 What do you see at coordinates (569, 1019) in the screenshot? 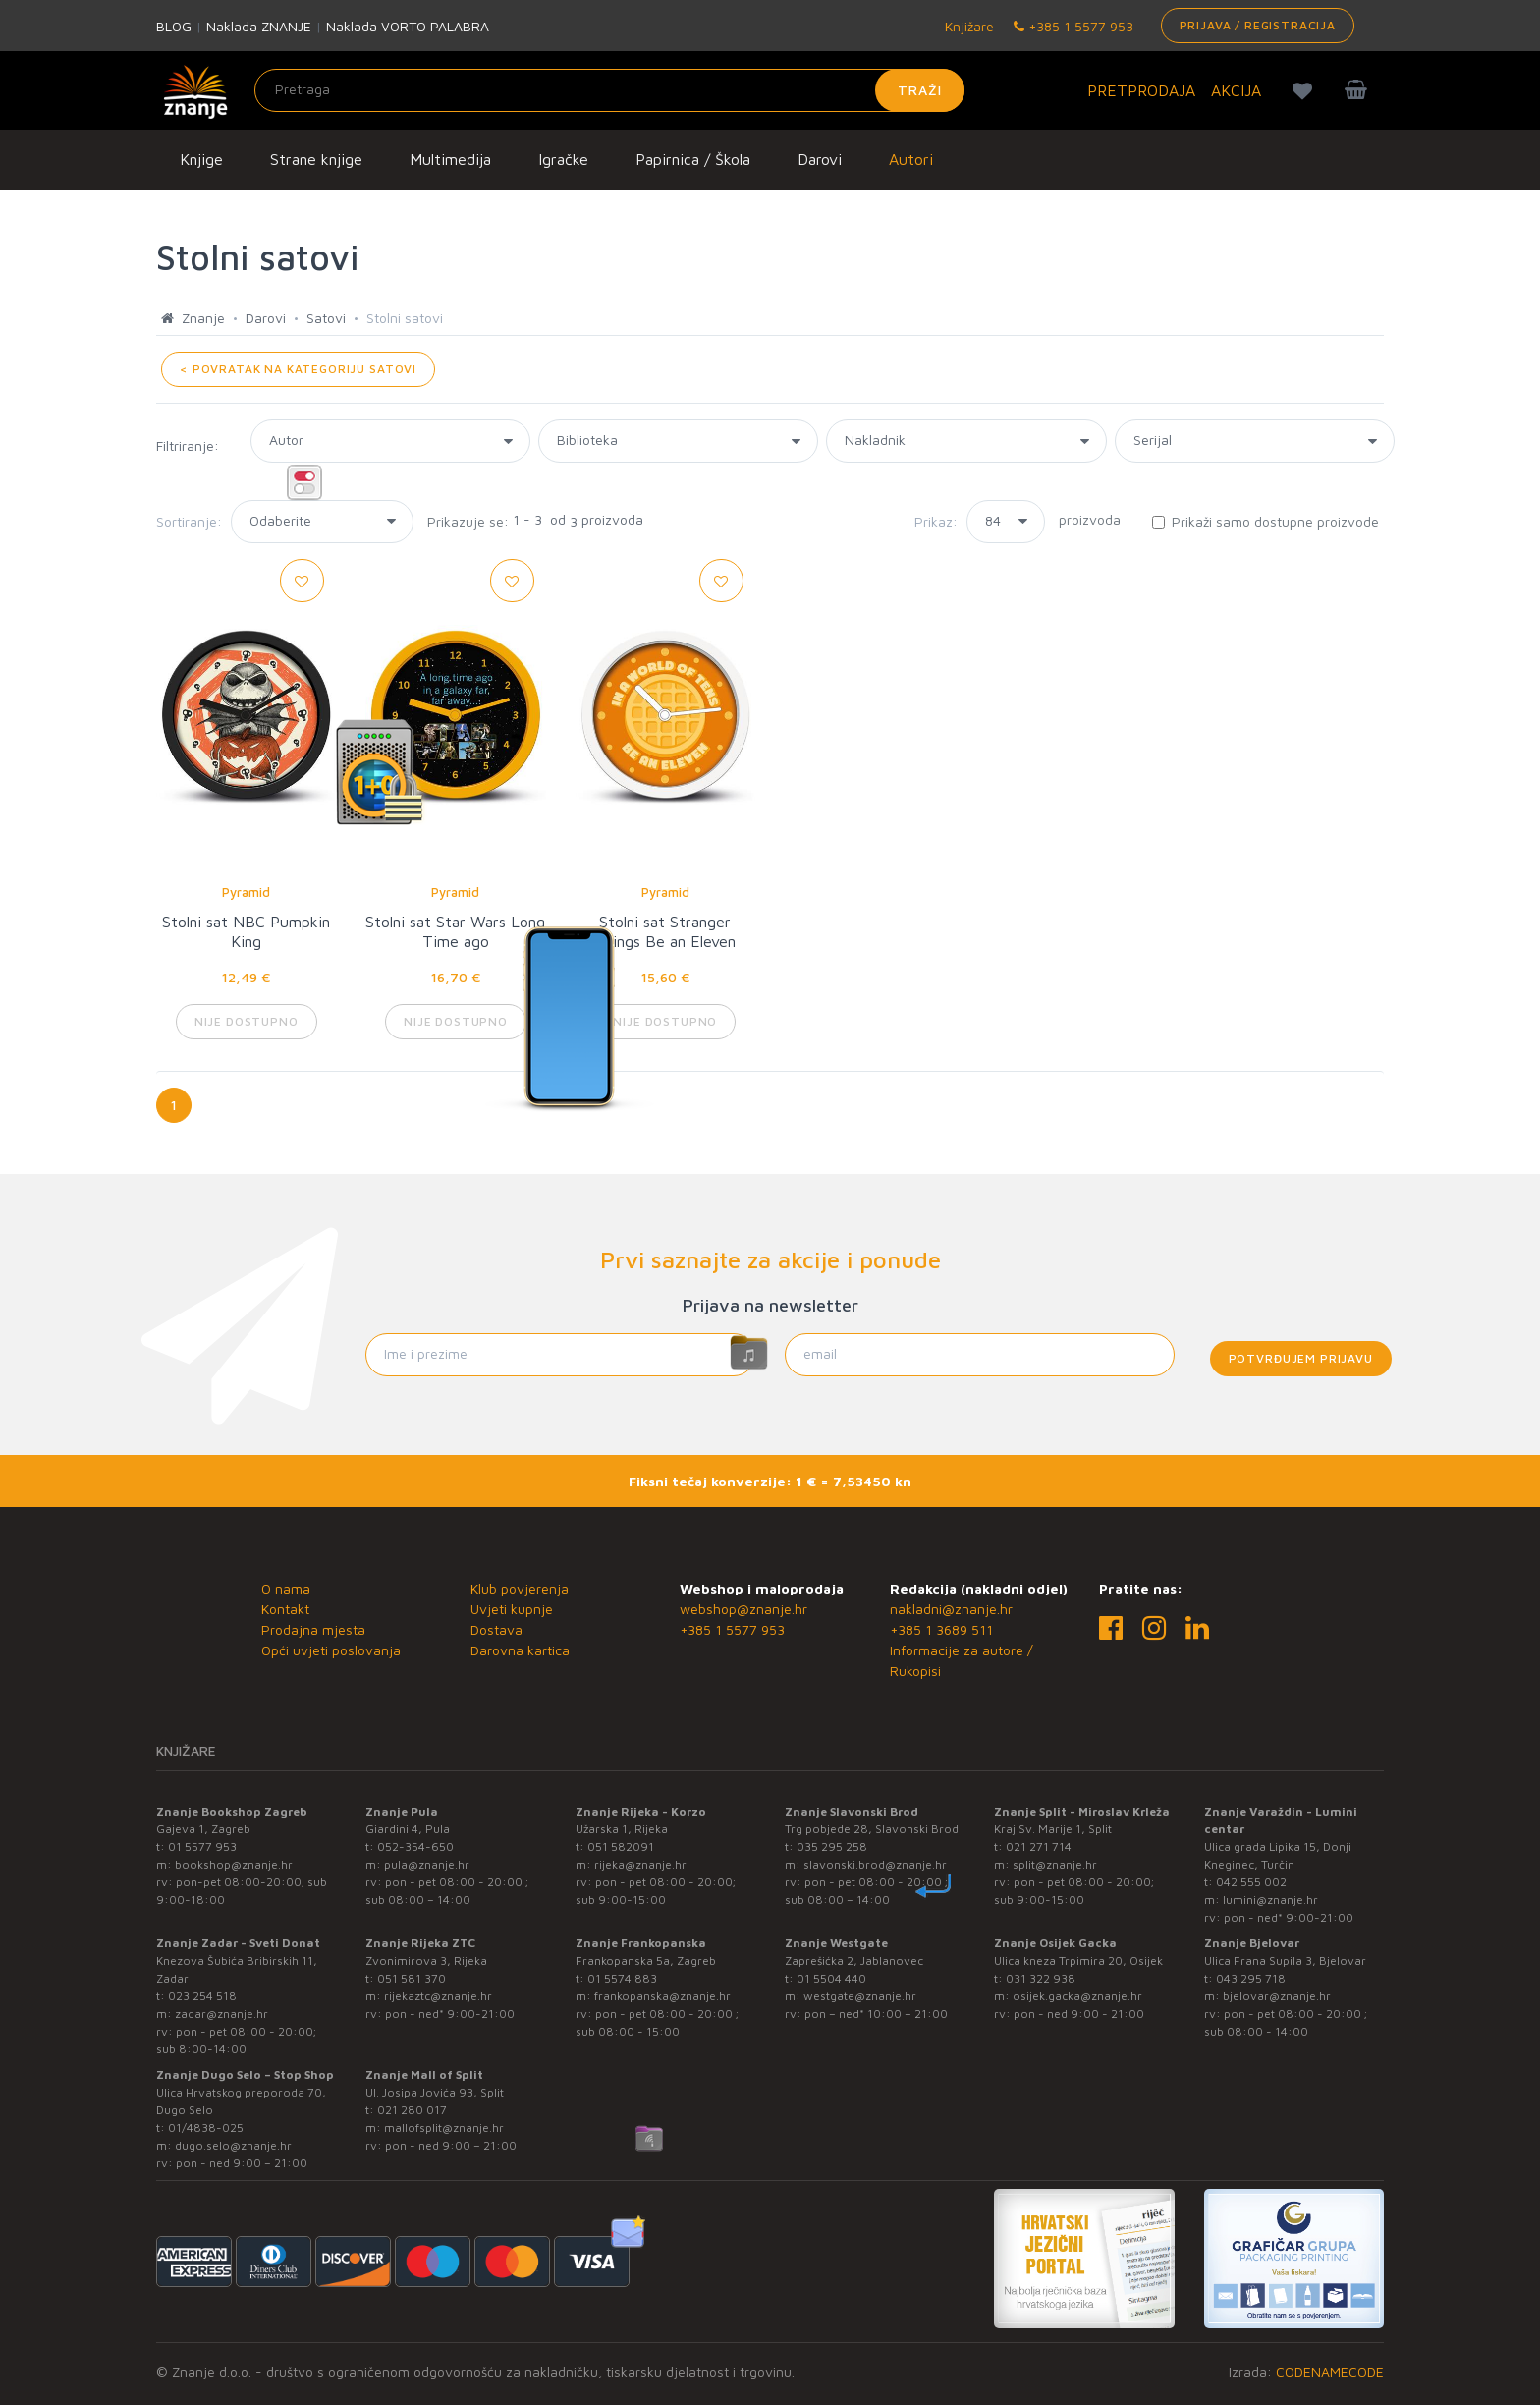
I see `iPhone XR device icon` at bounding box center [569, 1019].